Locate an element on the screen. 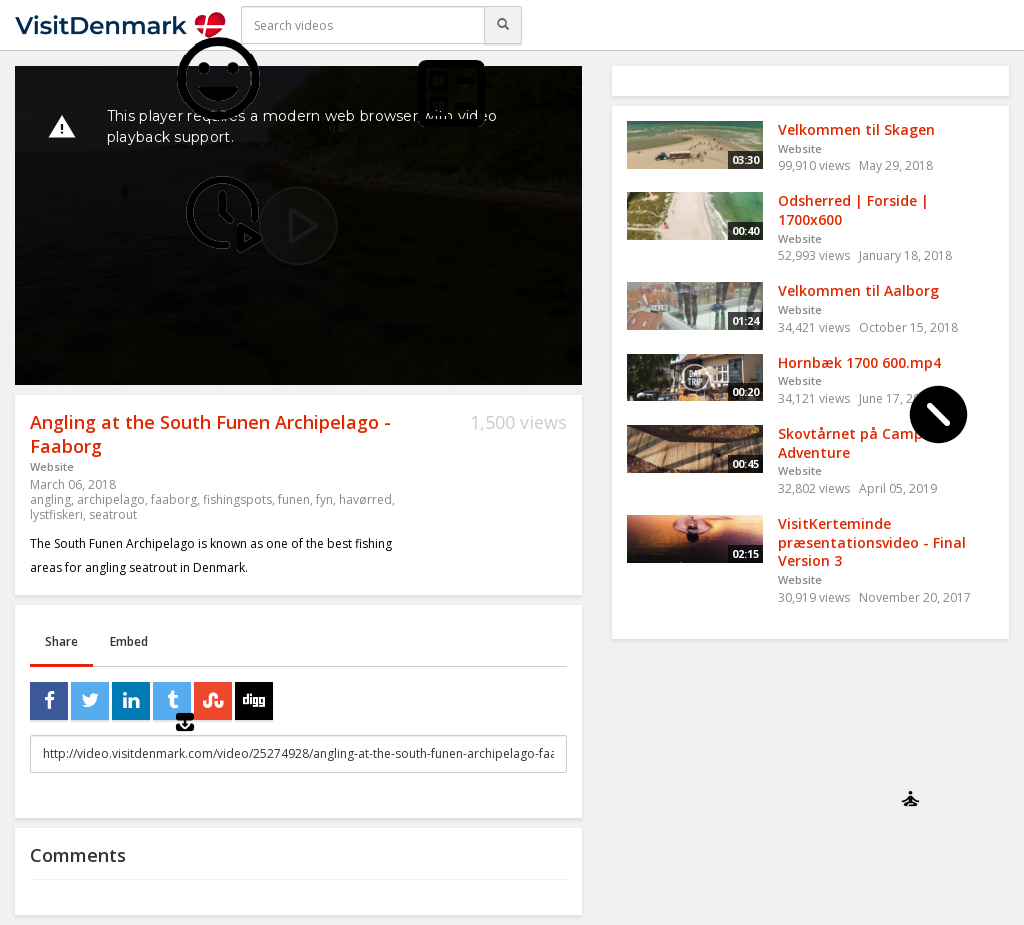 This screenshot has width=1024, height=925. indicates a prohibited or forbidden action is located at coordinates (938, 414).